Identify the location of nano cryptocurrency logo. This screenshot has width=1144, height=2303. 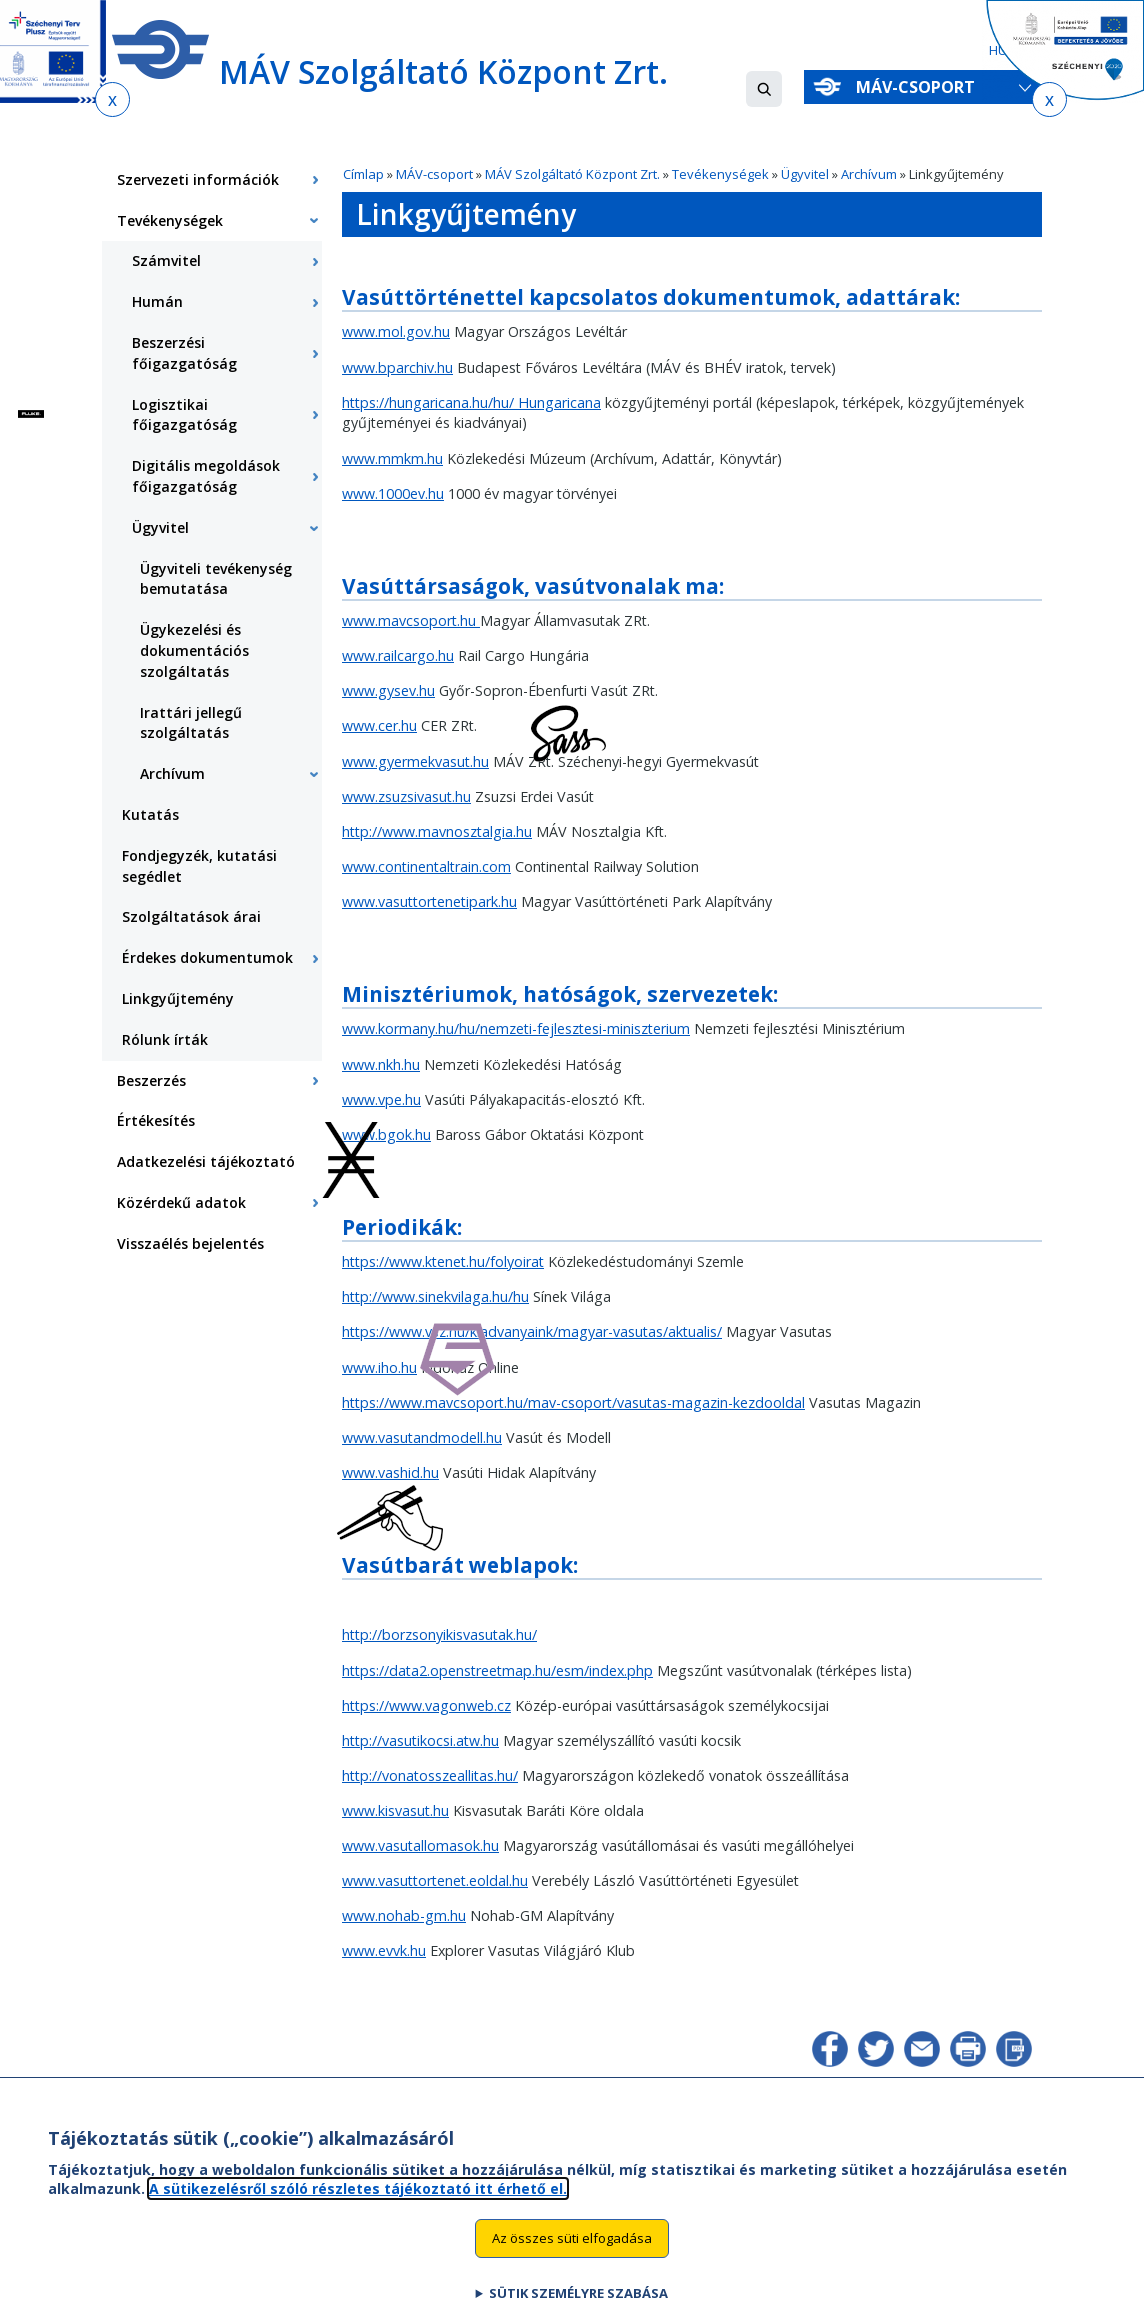
(351, 1160).